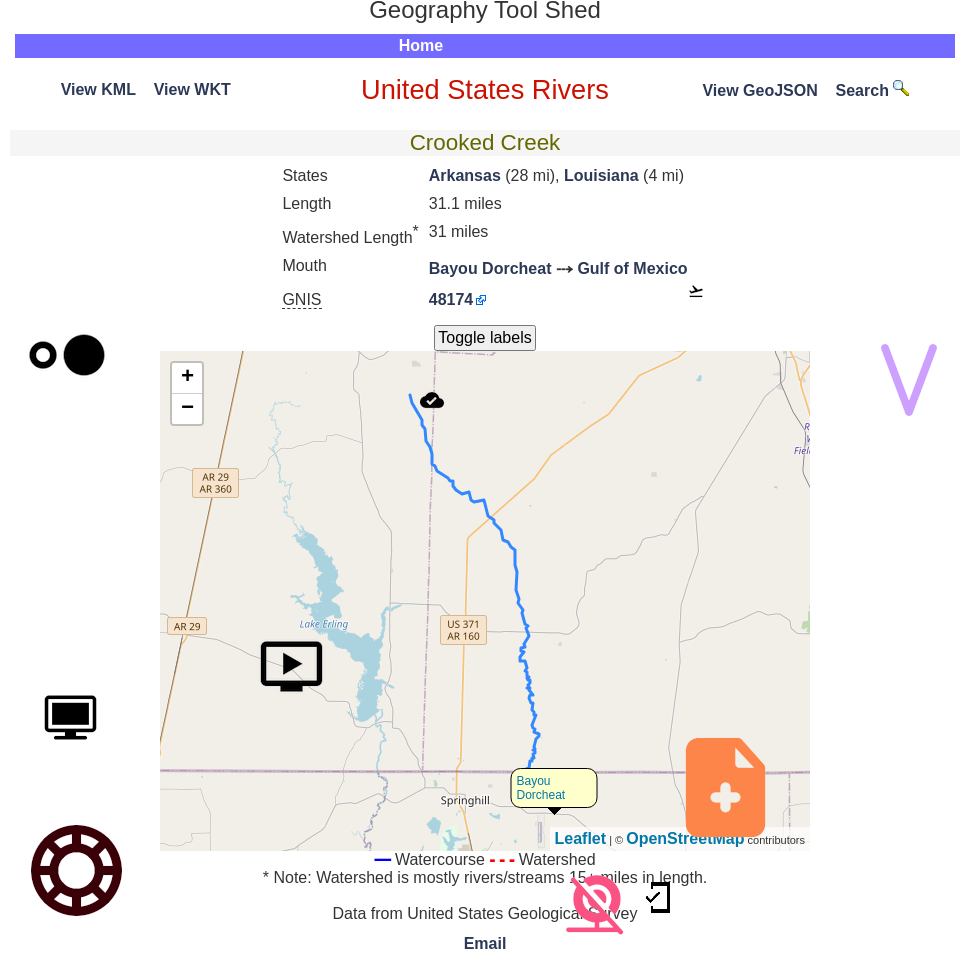 The image size is (970, 975). I want to click on create a new file, so click(725, 787).